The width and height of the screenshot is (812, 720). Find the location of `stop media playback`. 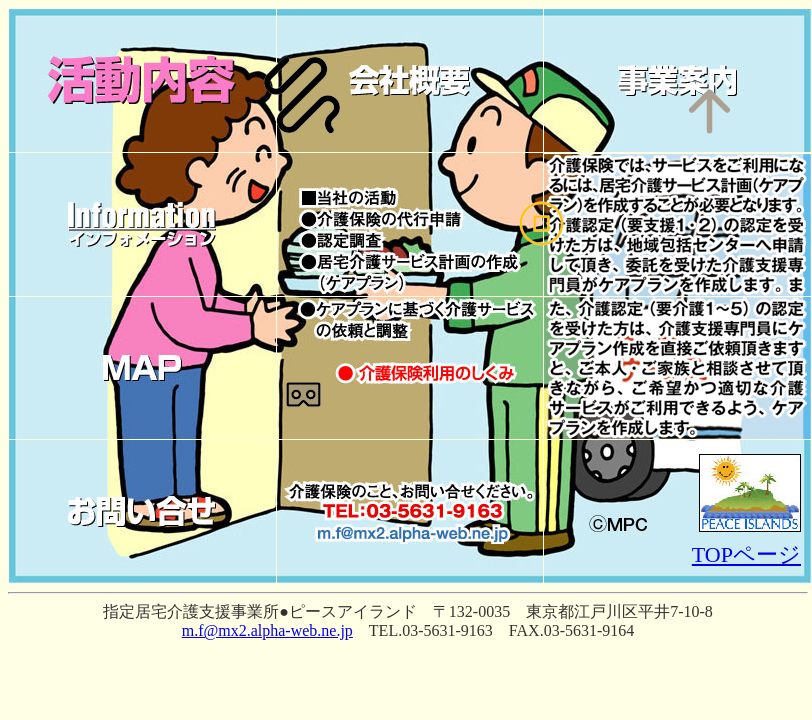

stop media playback is located at coordinates (541, 223).